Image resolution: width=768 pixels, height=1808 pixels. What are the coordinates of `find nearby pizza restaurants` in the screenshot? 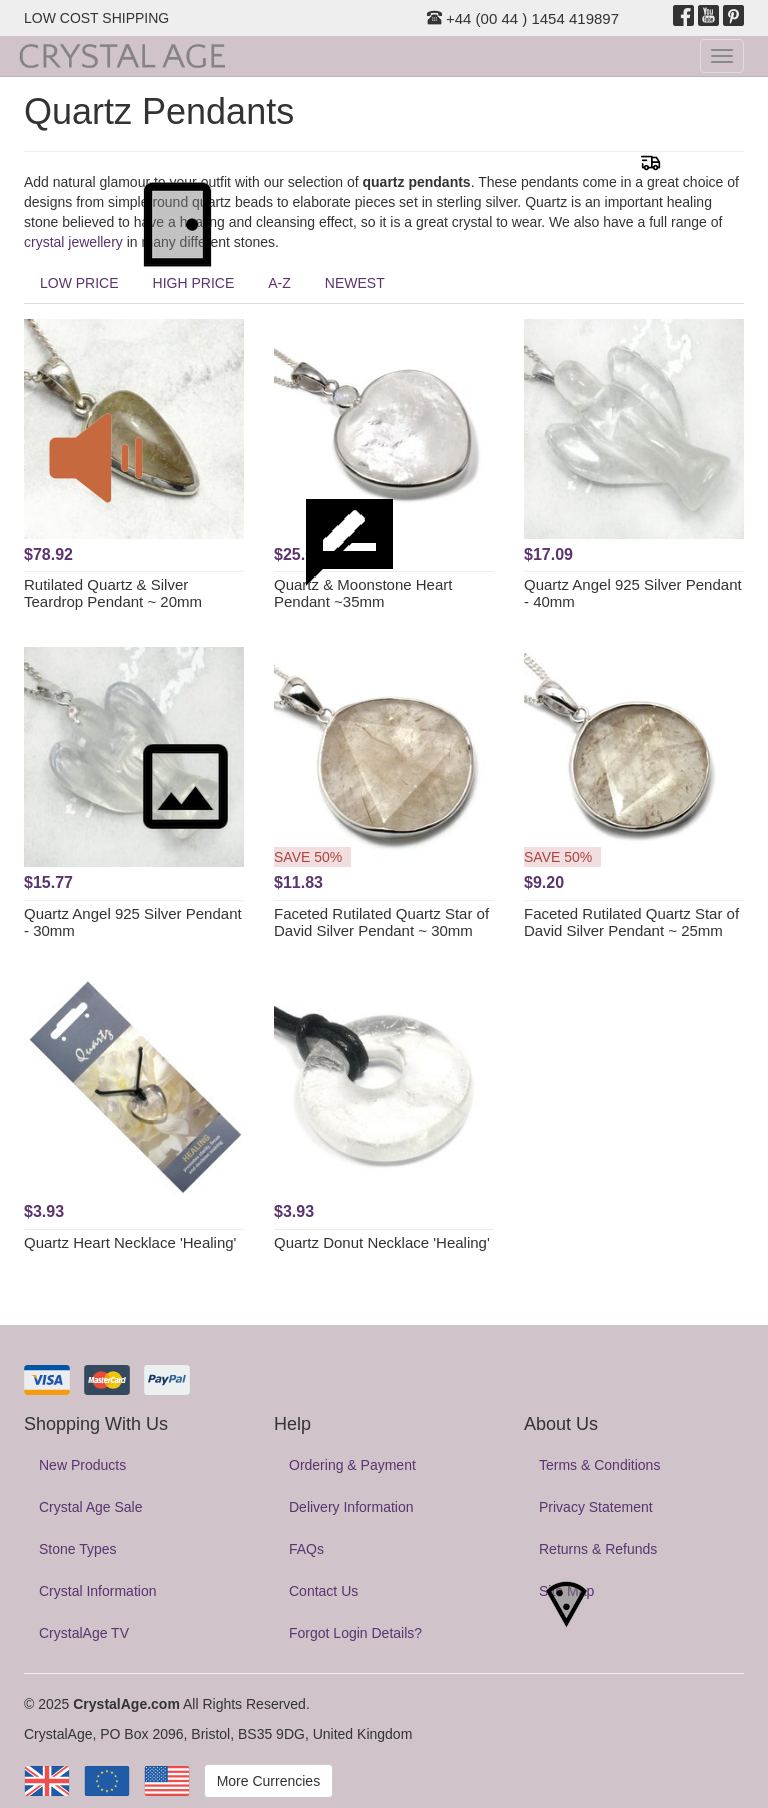 It's located at (566, 1604).